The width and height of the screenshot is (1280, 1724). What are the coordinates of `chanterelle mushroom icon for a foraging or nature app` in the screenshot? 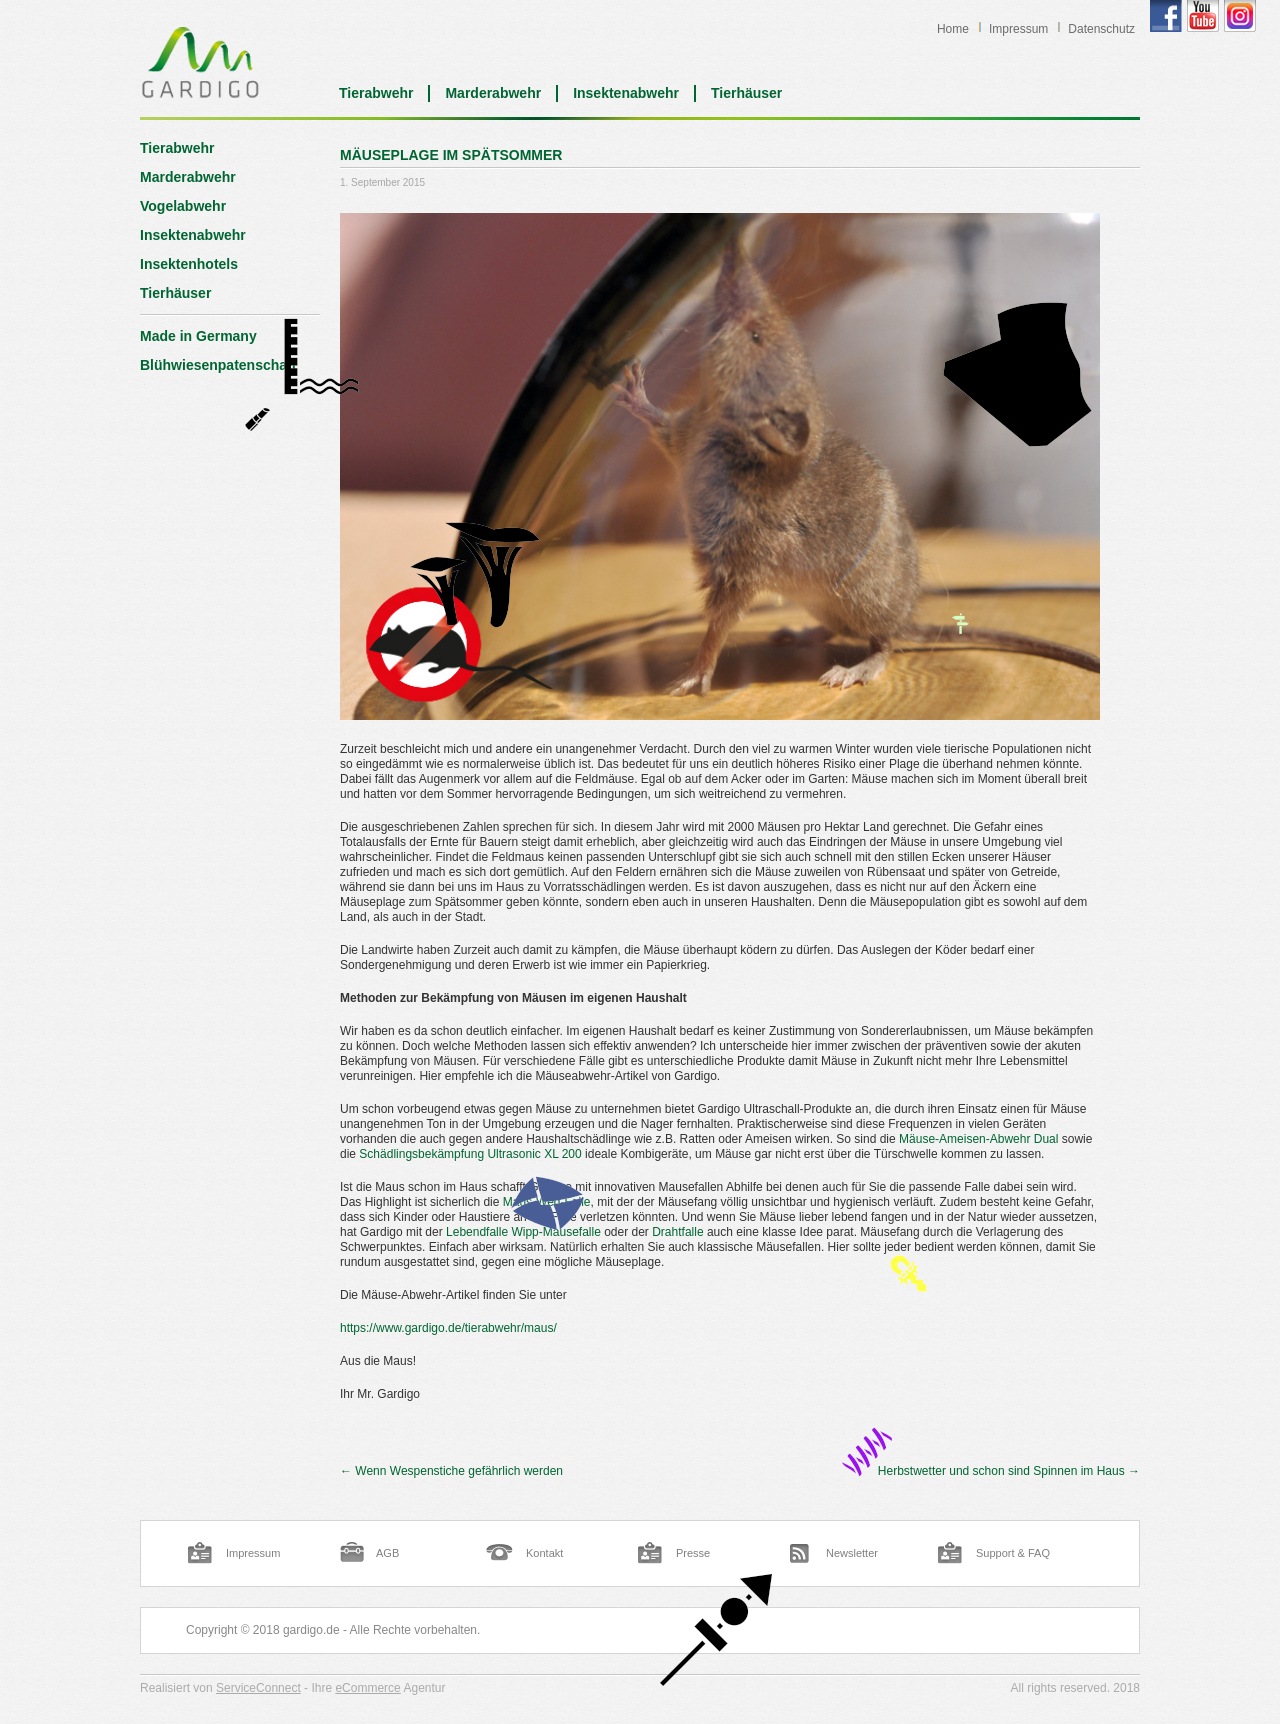 It's located at (475, 575).